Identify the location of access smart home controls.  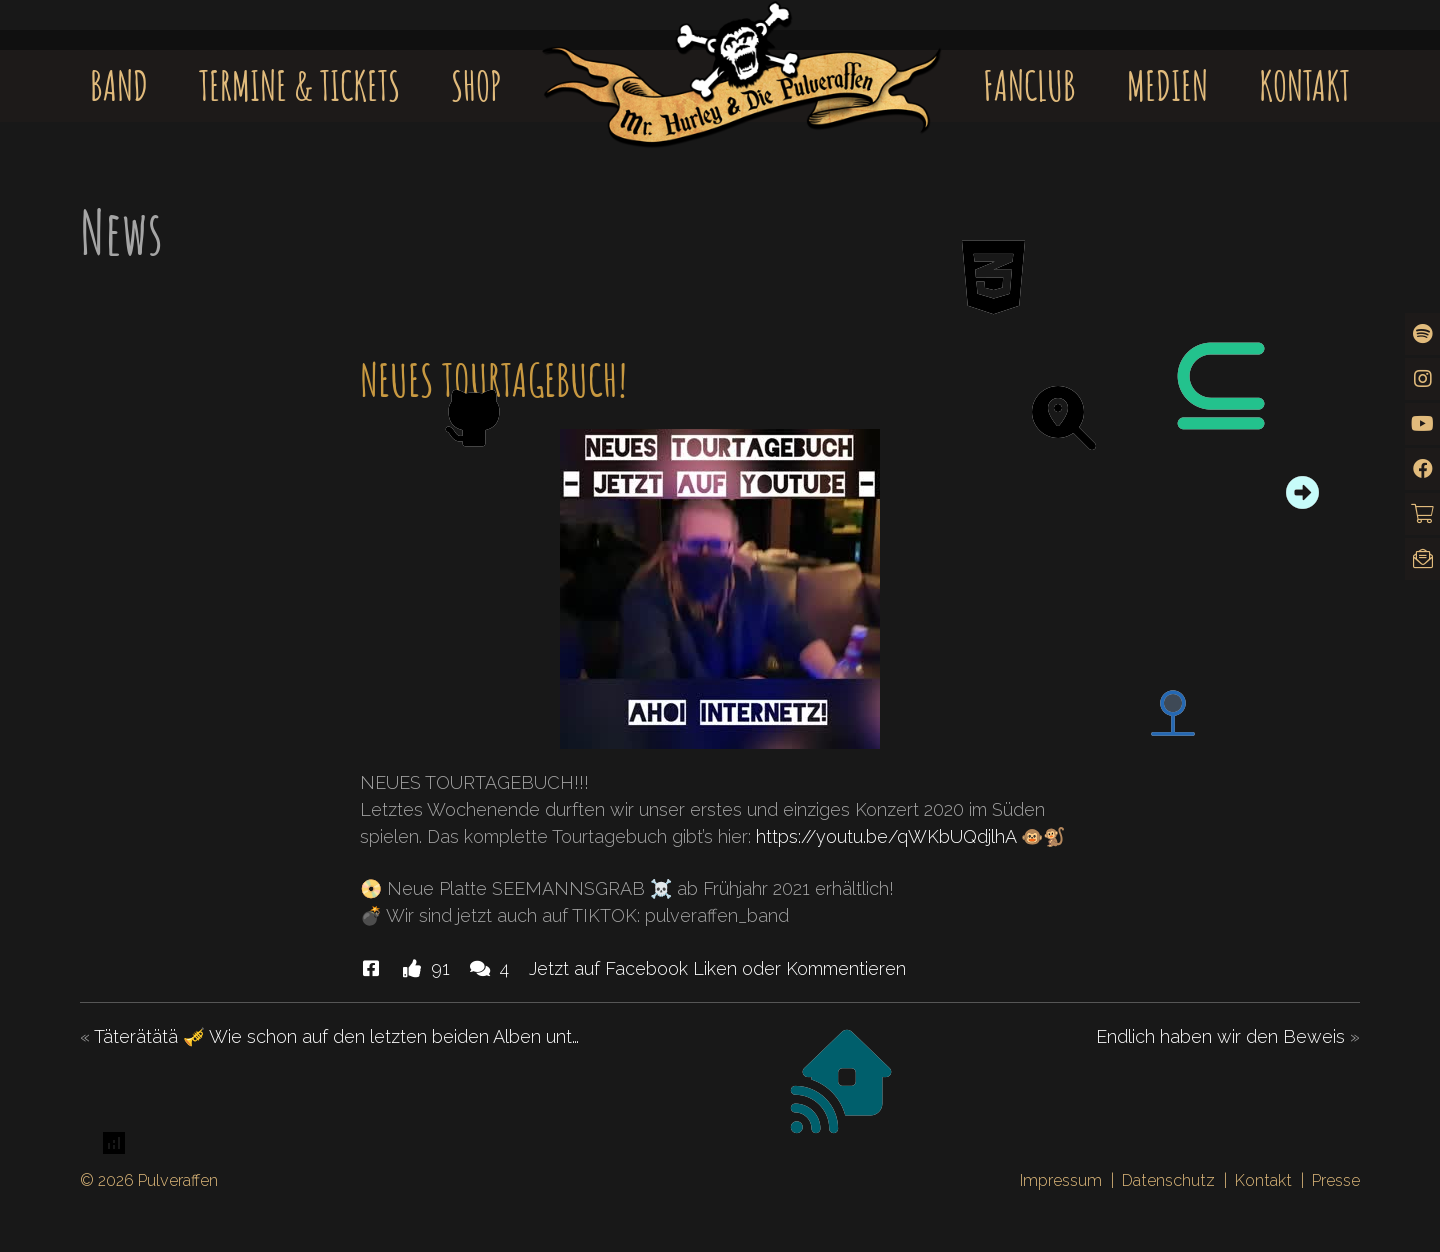
(844, 1080).